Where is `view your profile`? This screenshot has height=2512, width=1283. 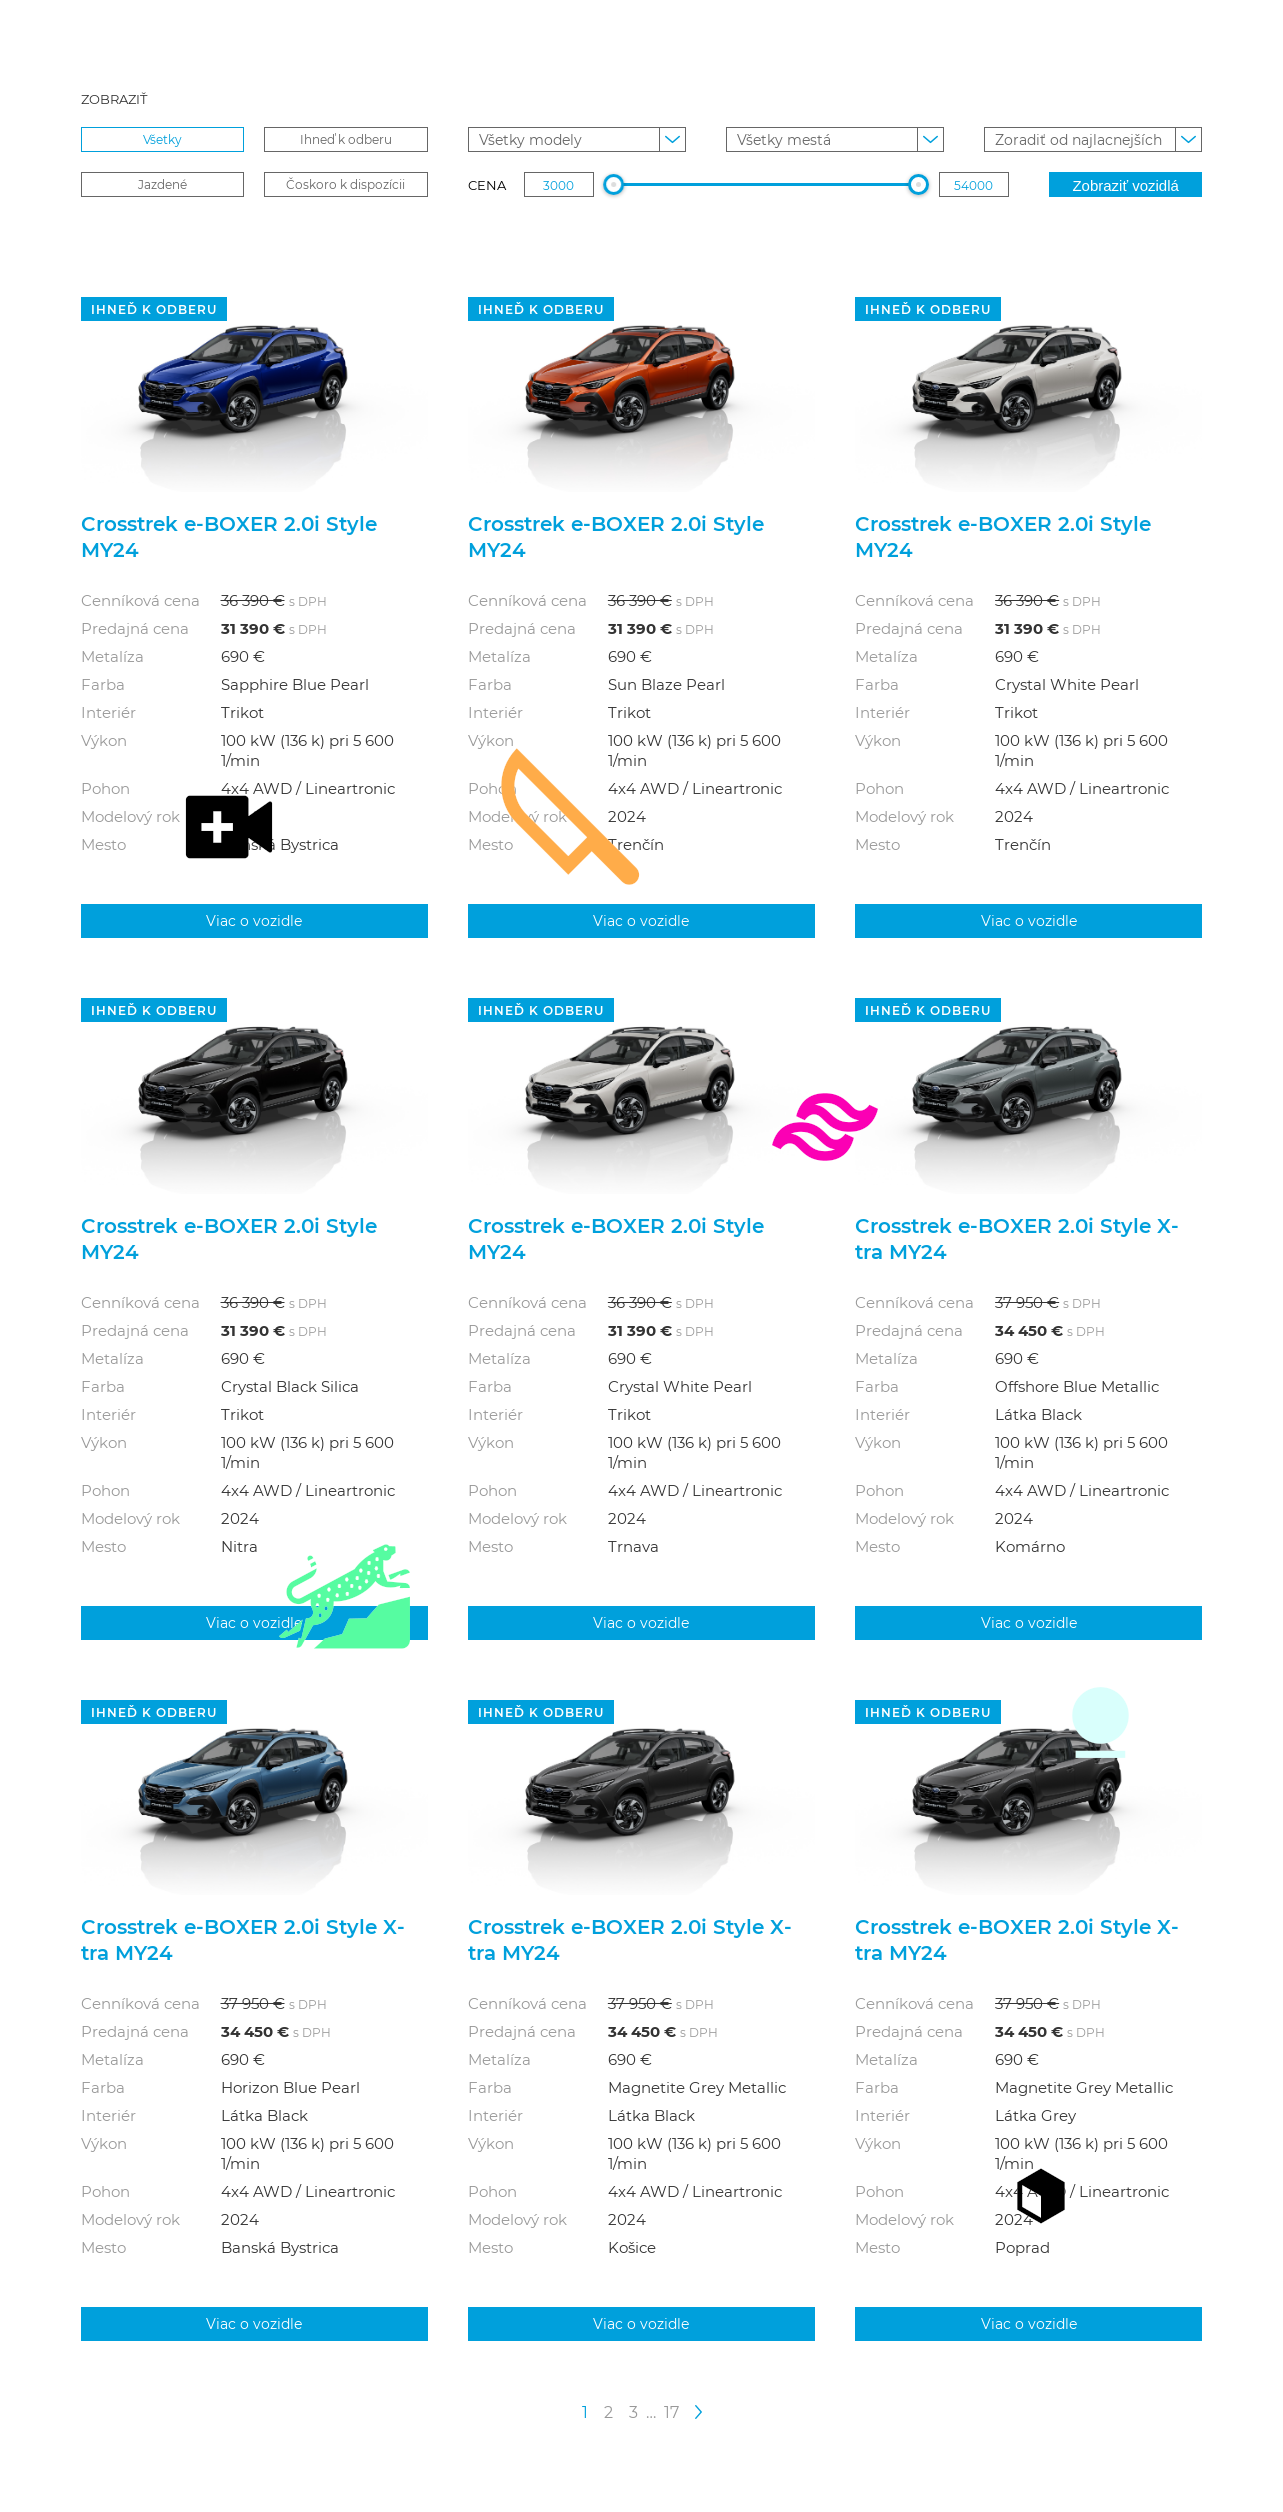
view your profile is located at coordinates (1100, 1722).